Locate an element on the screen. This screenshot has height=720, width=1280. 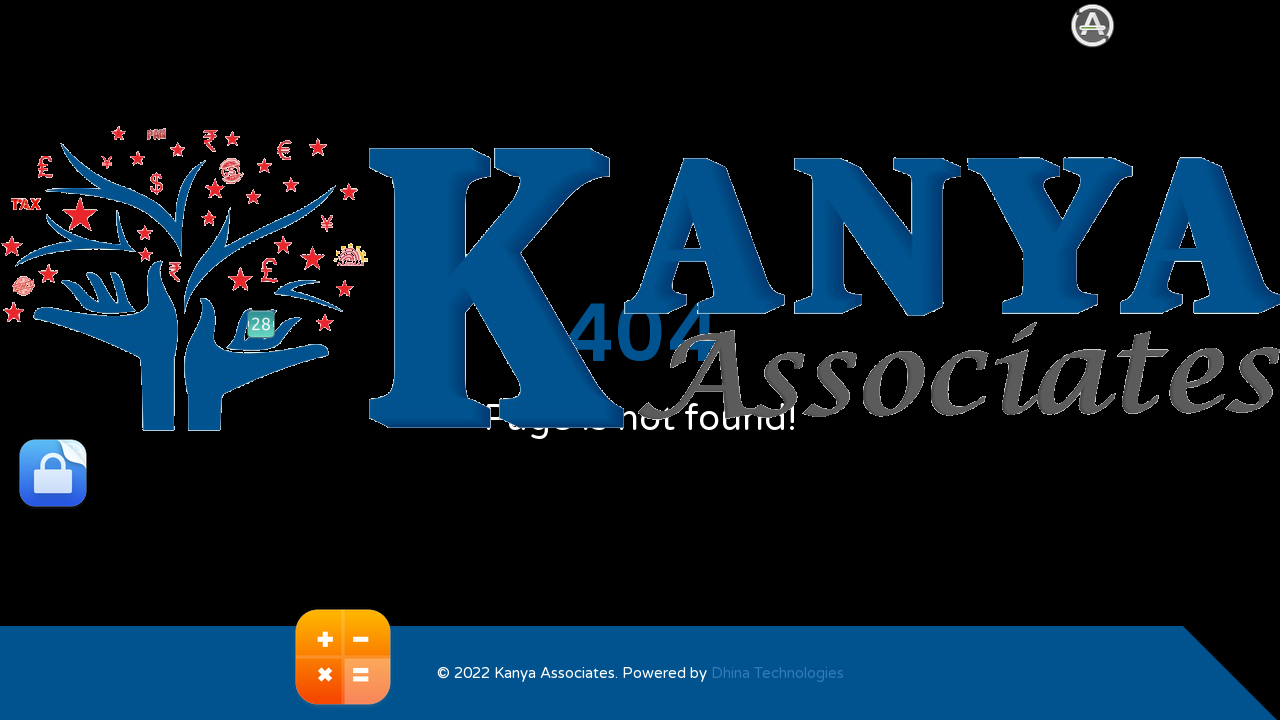
open screensaver and lock screen preferences is located at coordinates (53, 473).